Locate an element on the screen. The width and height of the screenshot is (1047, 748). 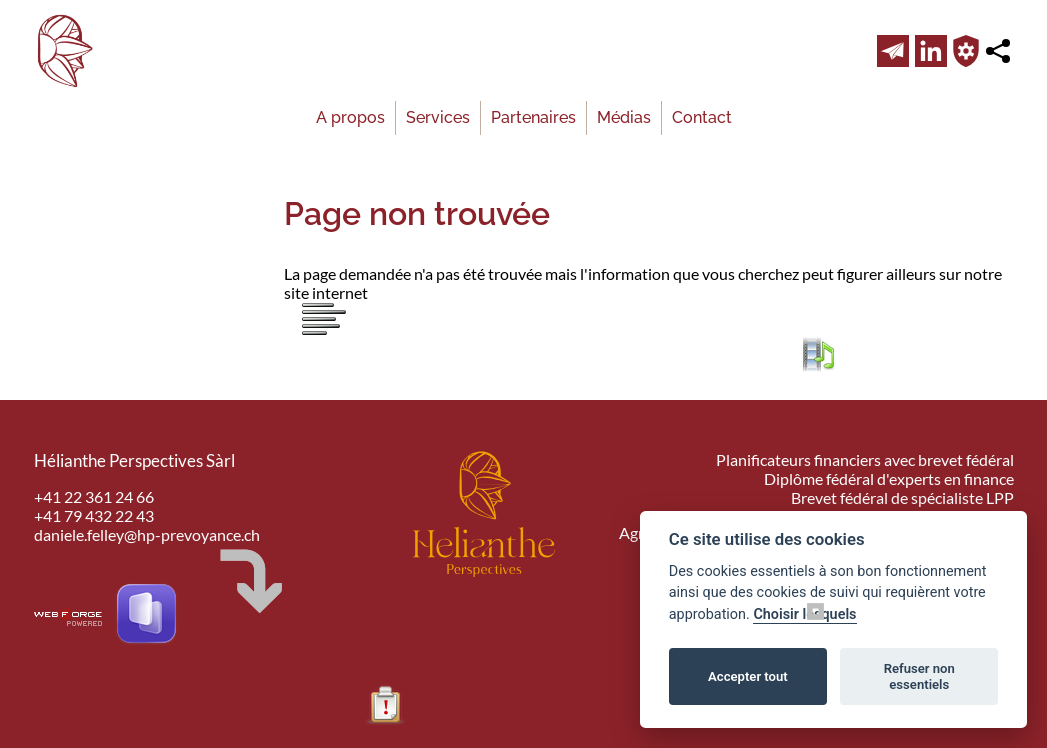
indicates a task is due or overdue is located at coordinates (385, 705).